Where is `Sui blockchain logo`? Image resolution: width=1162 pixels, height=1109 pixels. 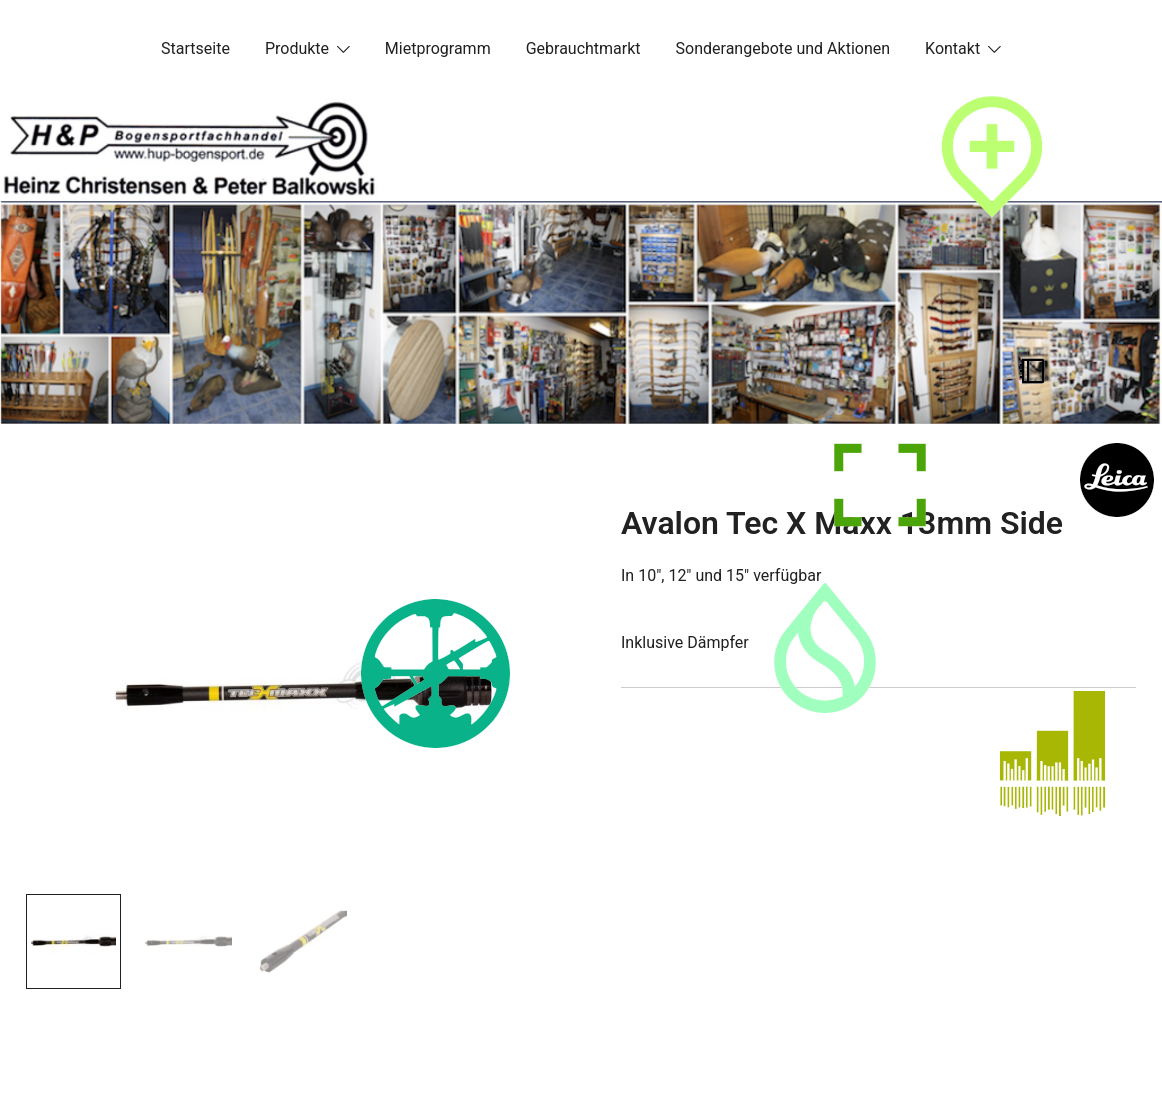 Sui blockchain logo is located at coordinates (825, 648).